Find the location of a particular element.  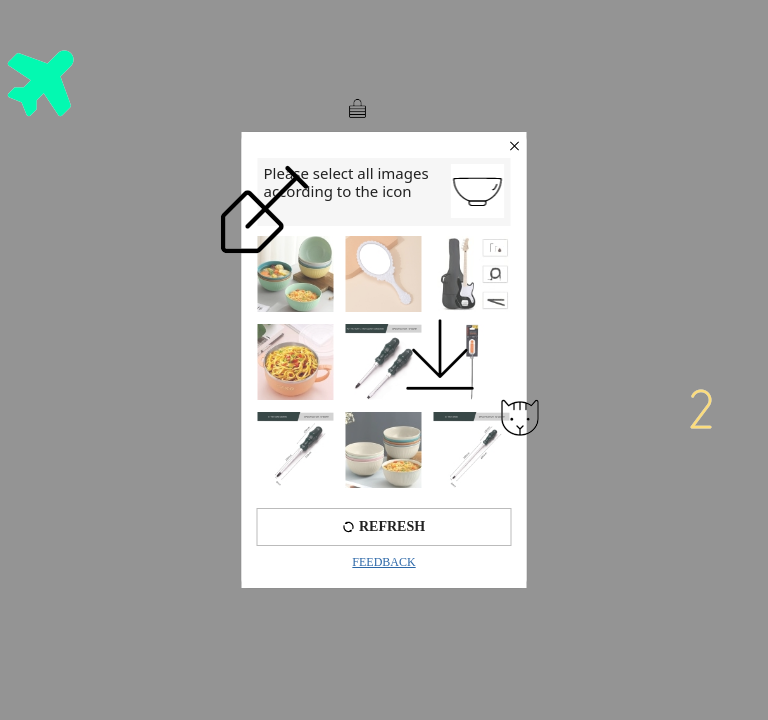

indicates a secure or encrypted connection is located at coordinates (357, 109).